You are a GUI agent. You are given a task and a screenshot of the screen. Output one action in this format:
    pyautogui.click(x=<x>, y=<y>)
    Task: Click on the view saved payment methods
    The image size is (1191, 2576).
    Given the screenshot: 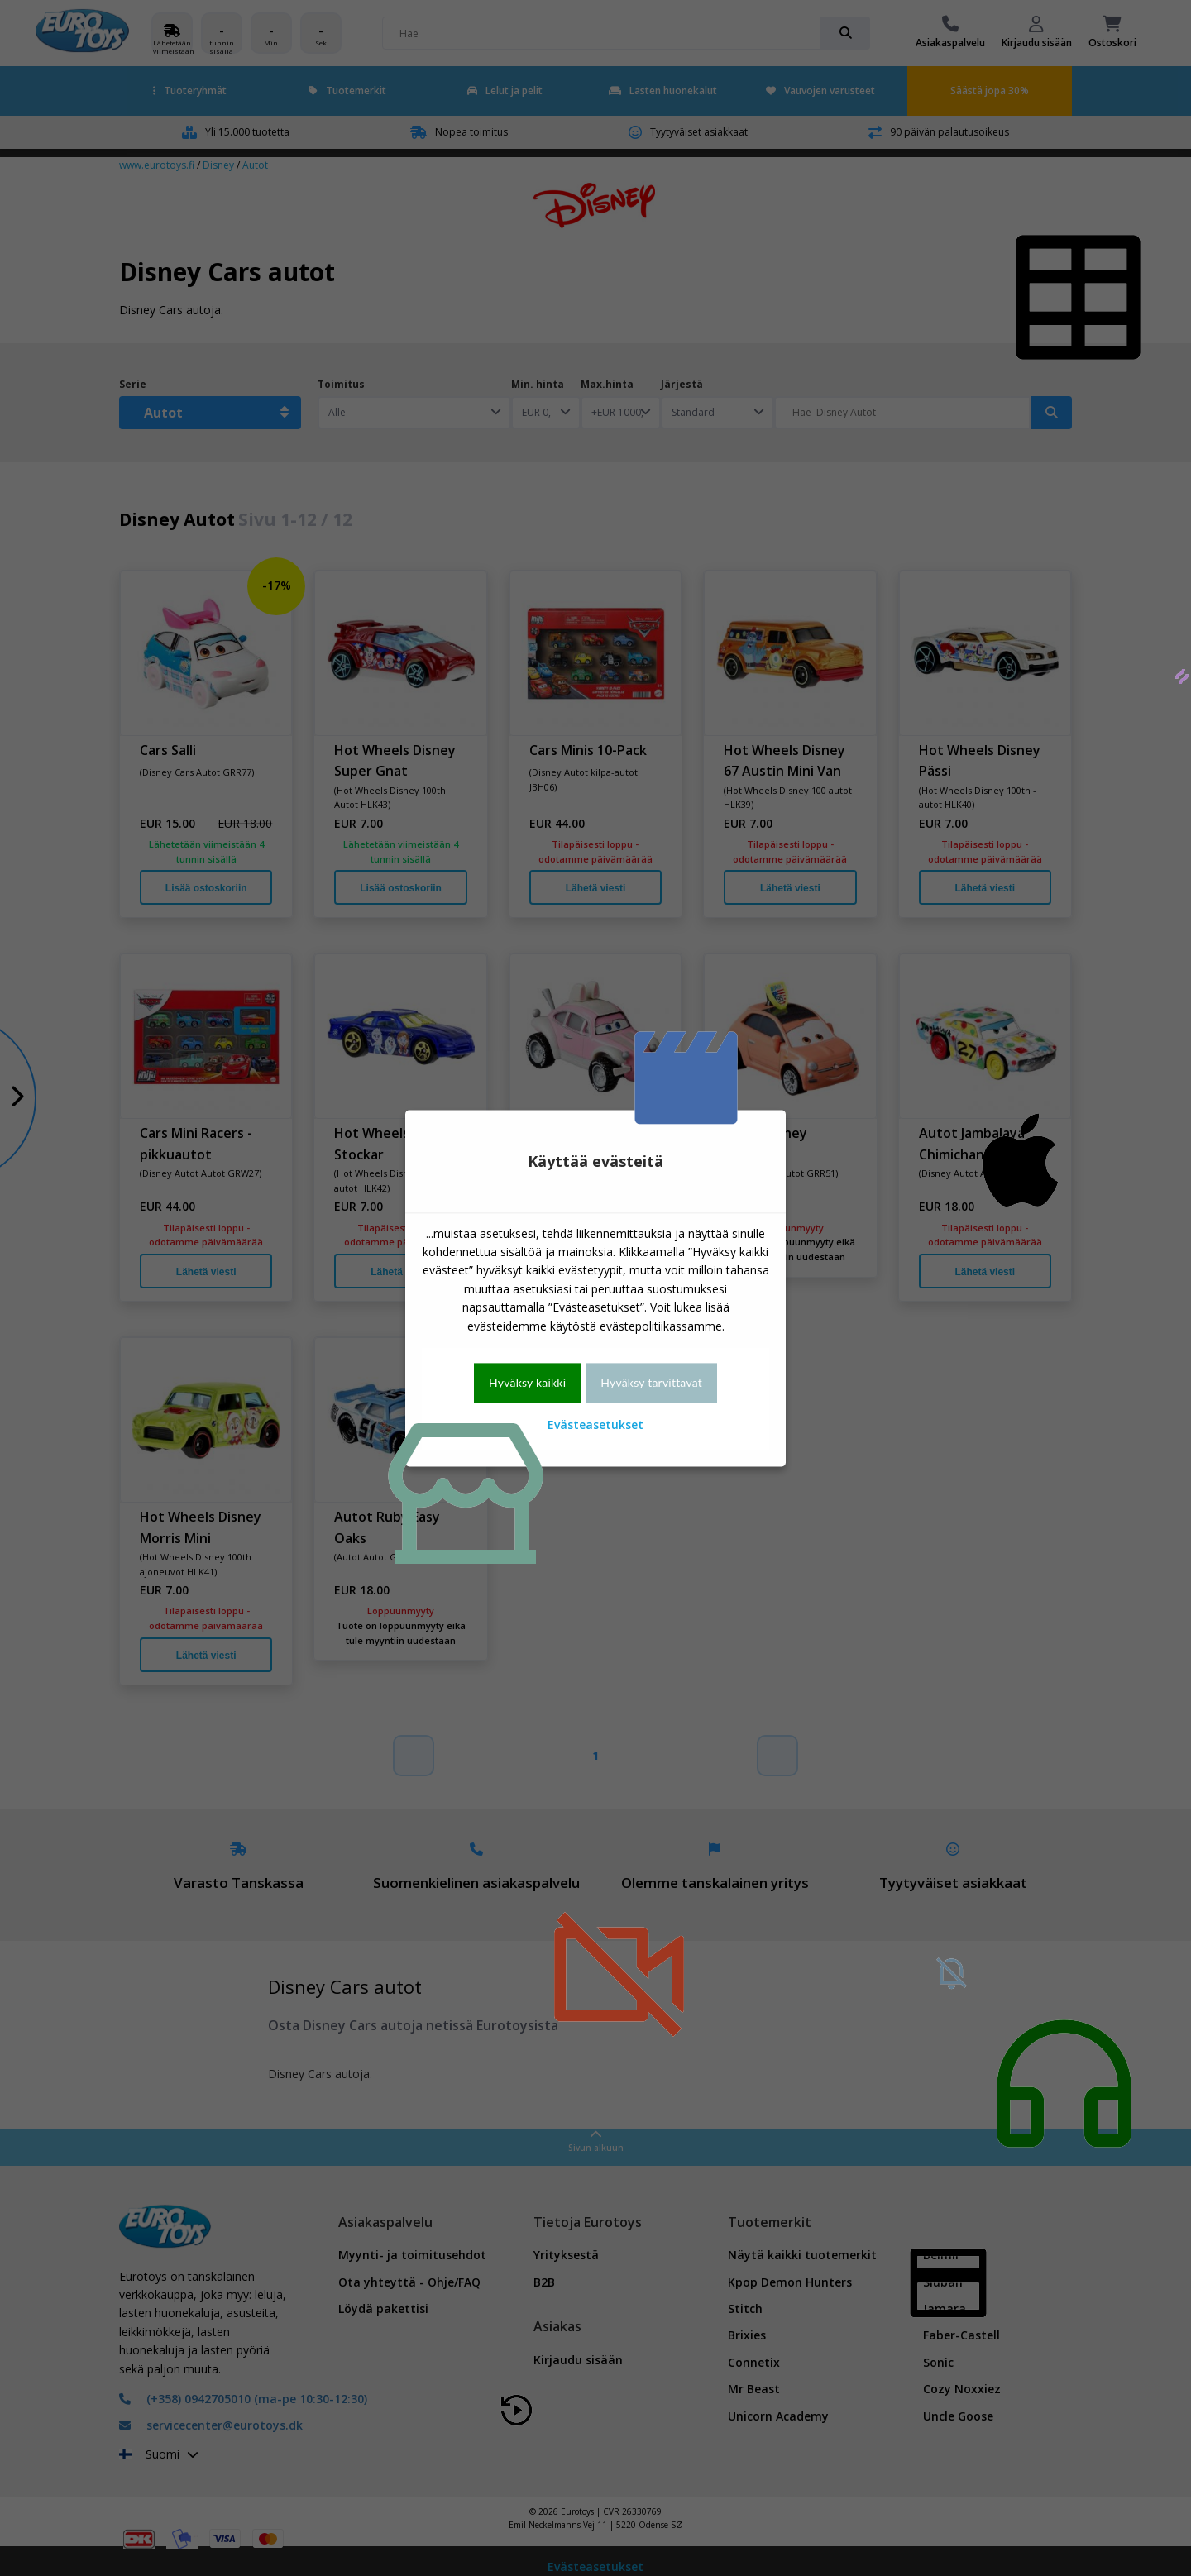 What is the action you would take?
    pyautogui.click(x=948, y=2282)
    